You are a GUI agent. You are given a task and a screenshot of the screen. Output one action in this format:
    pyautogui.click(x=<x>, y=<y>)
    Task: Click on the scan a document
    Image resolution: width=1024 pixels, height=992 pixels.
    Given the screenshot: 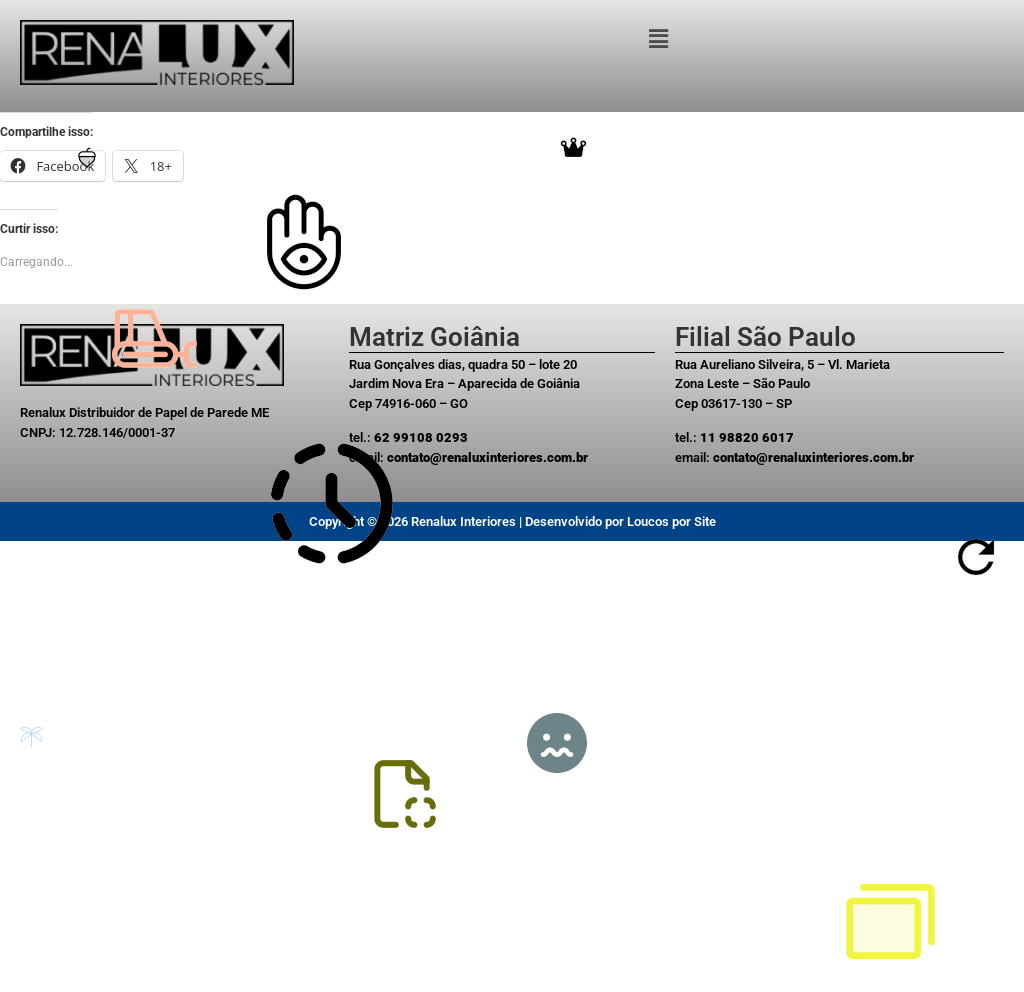 What is the action you would take?
    pyautogui.click(x=402, y=794)
    